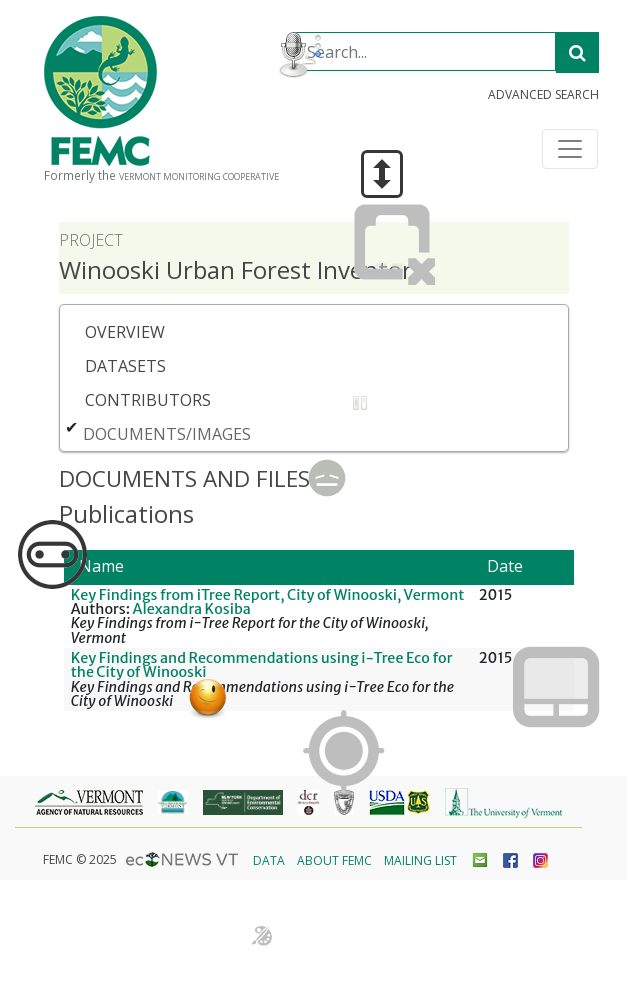  Describe the element at coordinates (52, 554) in the screenshot. I see `launch the GNOME Robots game` at that location.